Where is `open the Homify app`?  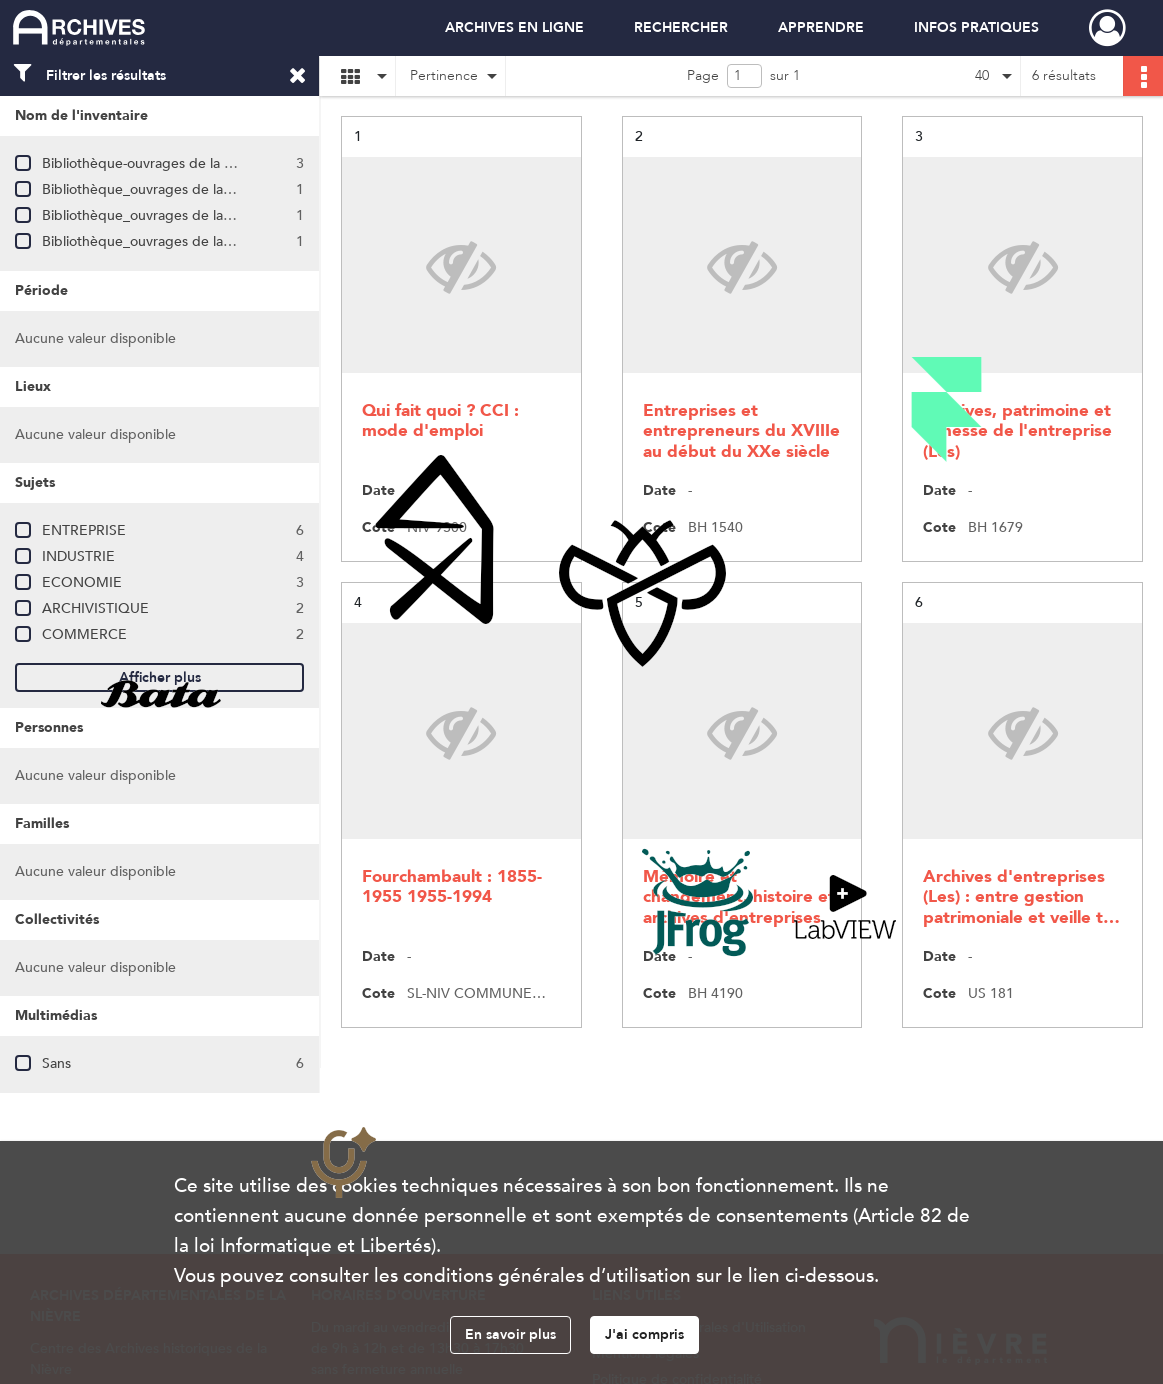 open the Homify app is located at coordinates (434, 539).